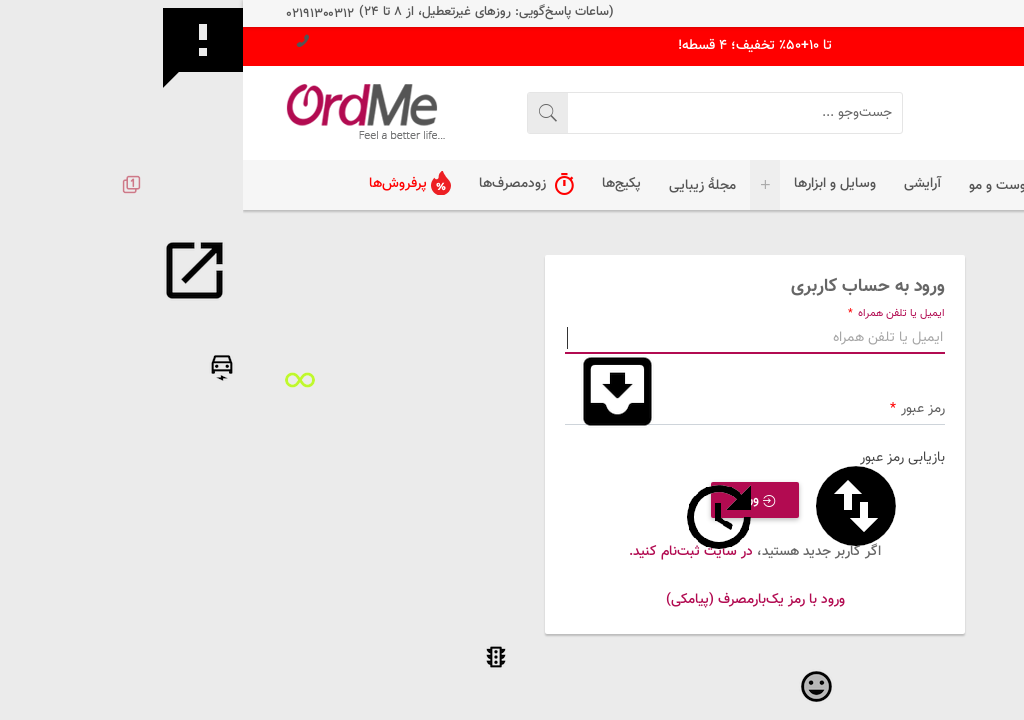 The width and height of the screenshot is (1024, 720). I want to click on indicates unlimited or infinite capacity, so click(300, 380).